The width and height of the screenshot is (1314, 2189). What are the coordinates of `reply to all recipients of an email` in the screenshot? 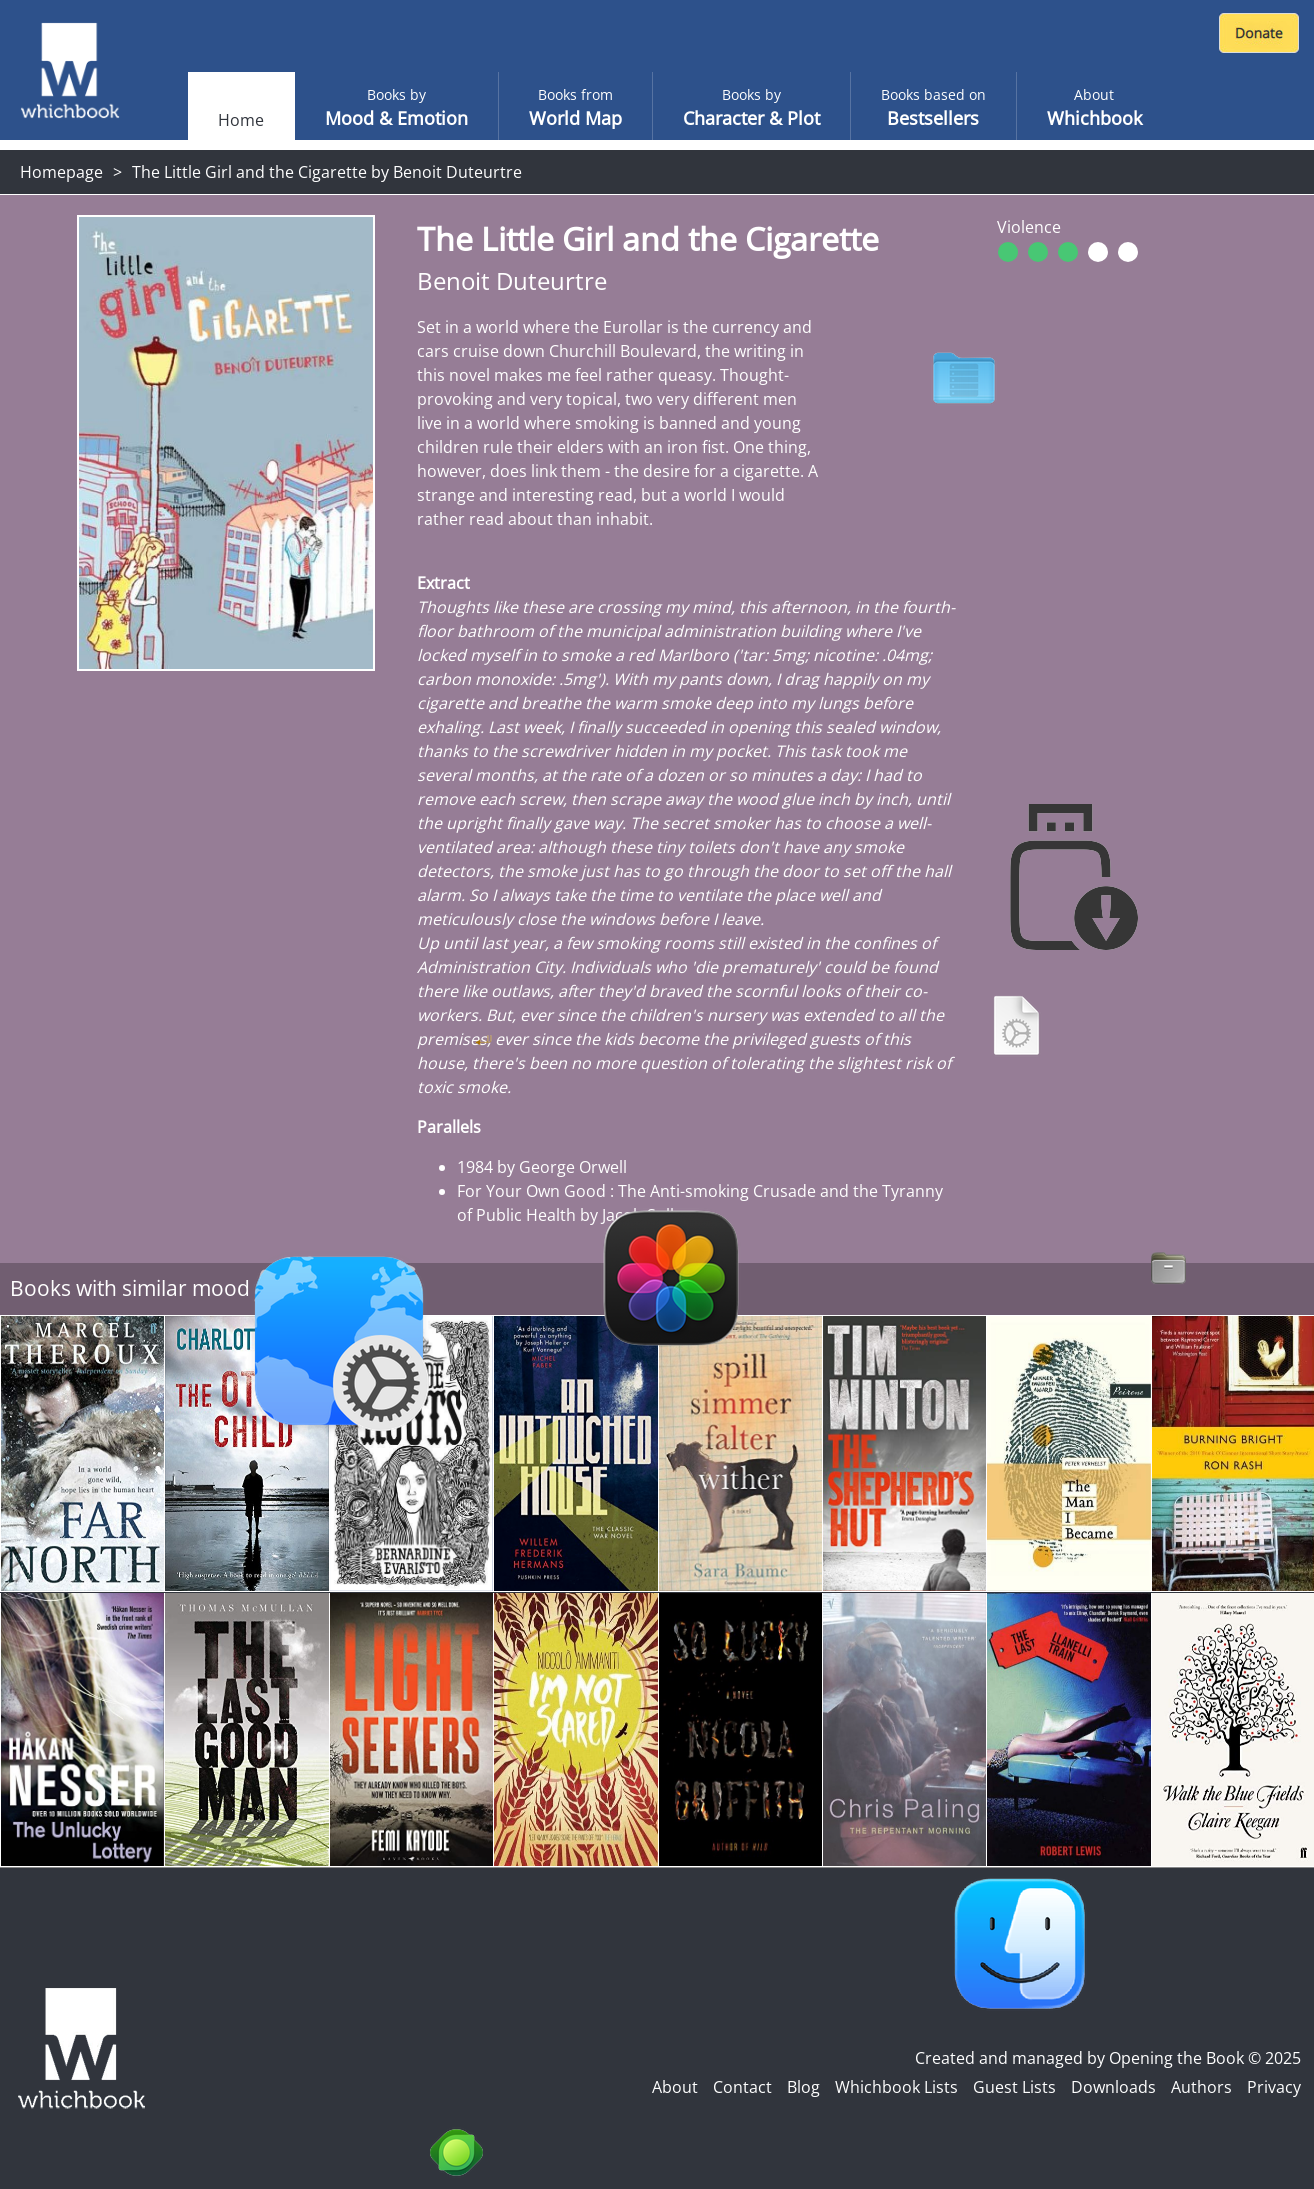 It's located at (483, 1039).